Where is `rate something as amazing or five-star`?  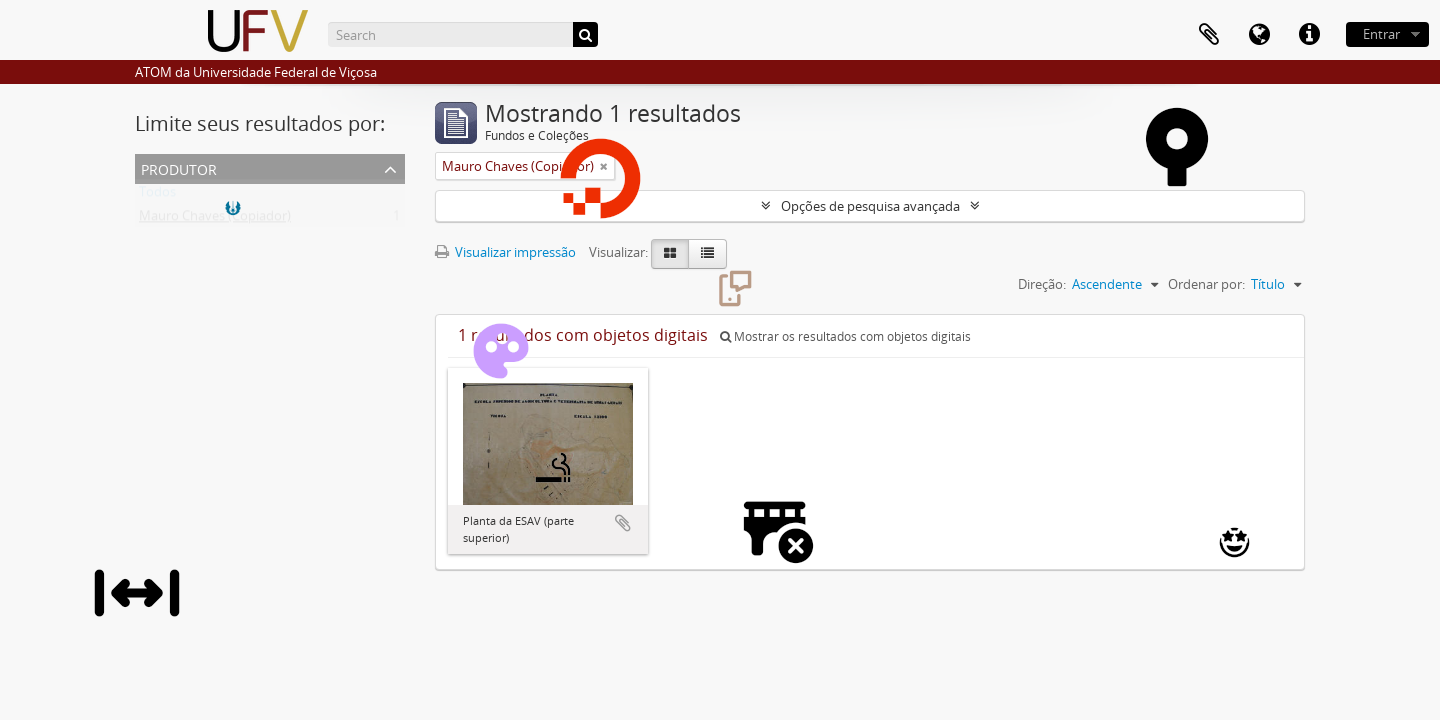 rate something as amazing or five-star is located at coordinates (1234, 542).